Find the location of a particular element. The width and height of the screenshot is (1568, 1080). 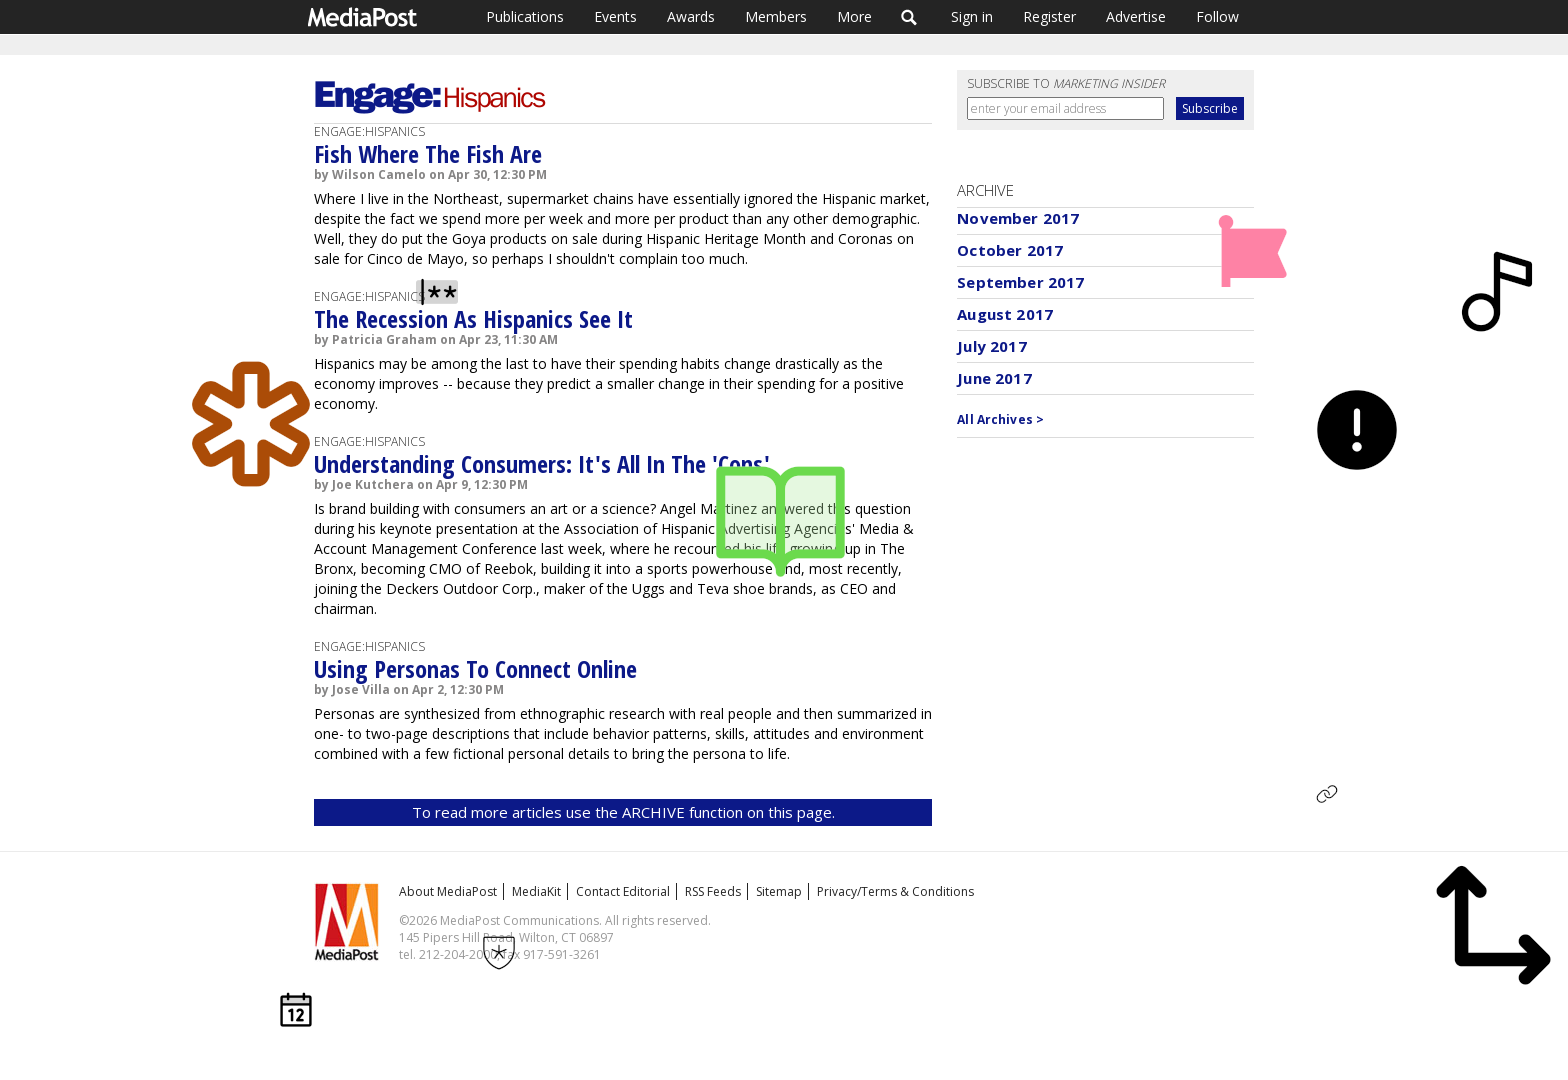

open reading mode or e-book viewer is located at coordinates (780, 512).